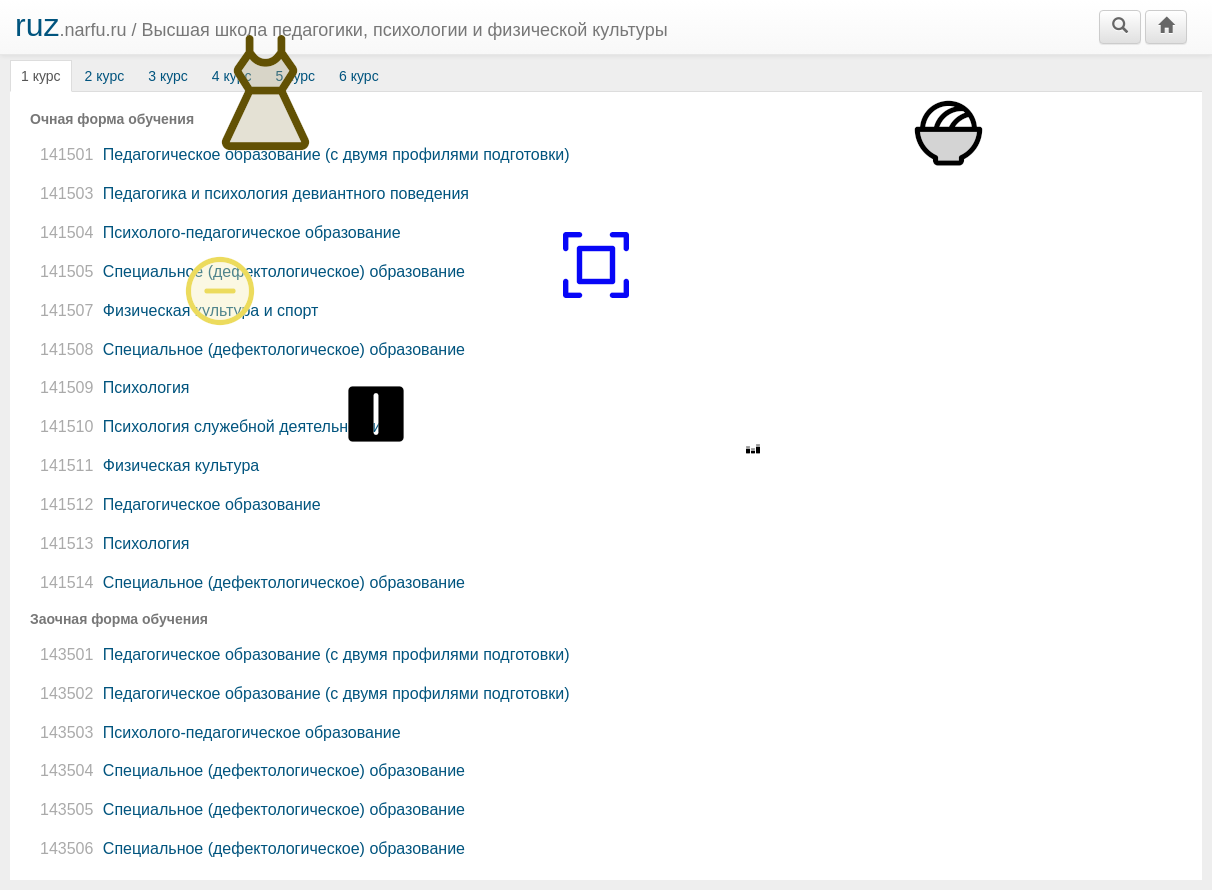 This screenshot has width=1212, height=890. Describe the element at coordinates (220, 291) in the screenshot. I see `remove an item from a list` at that location.